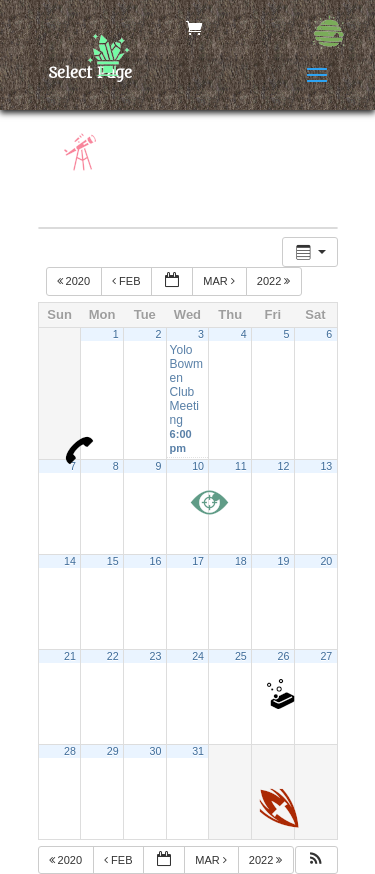  Describe the element at coordinates (108, 55) in the screenshot. I see `access the crystal shrine location in-game` at that location.